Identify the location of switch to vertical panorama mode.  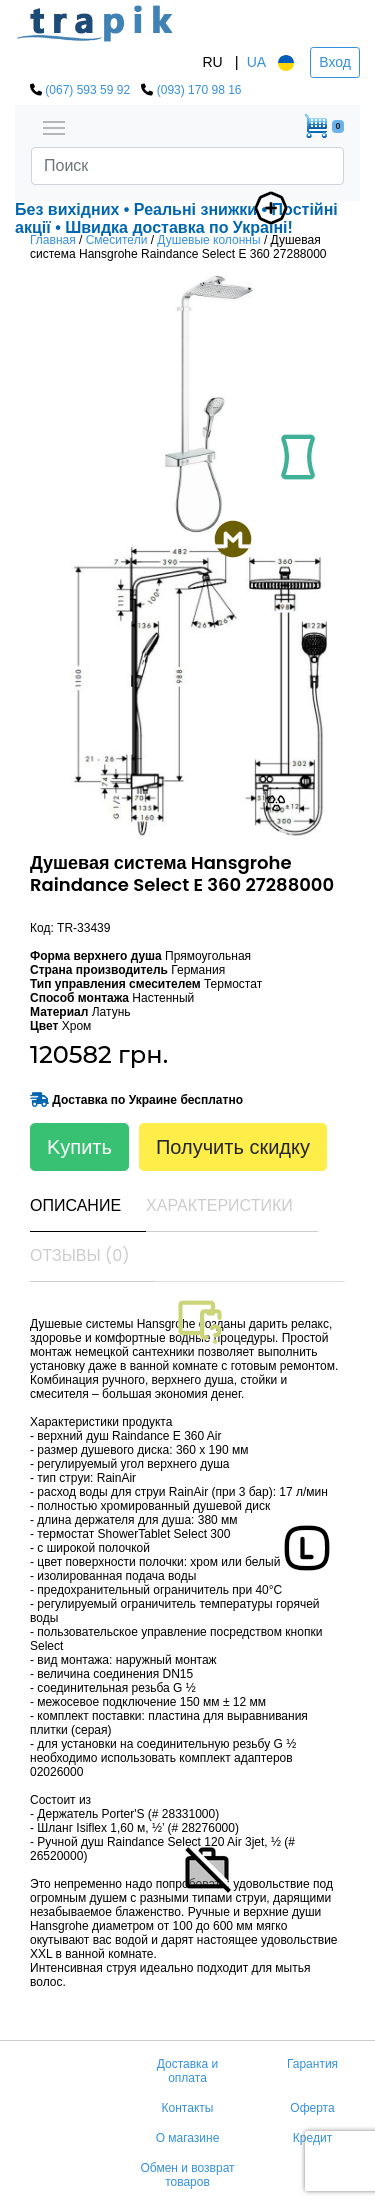
(298, 457).